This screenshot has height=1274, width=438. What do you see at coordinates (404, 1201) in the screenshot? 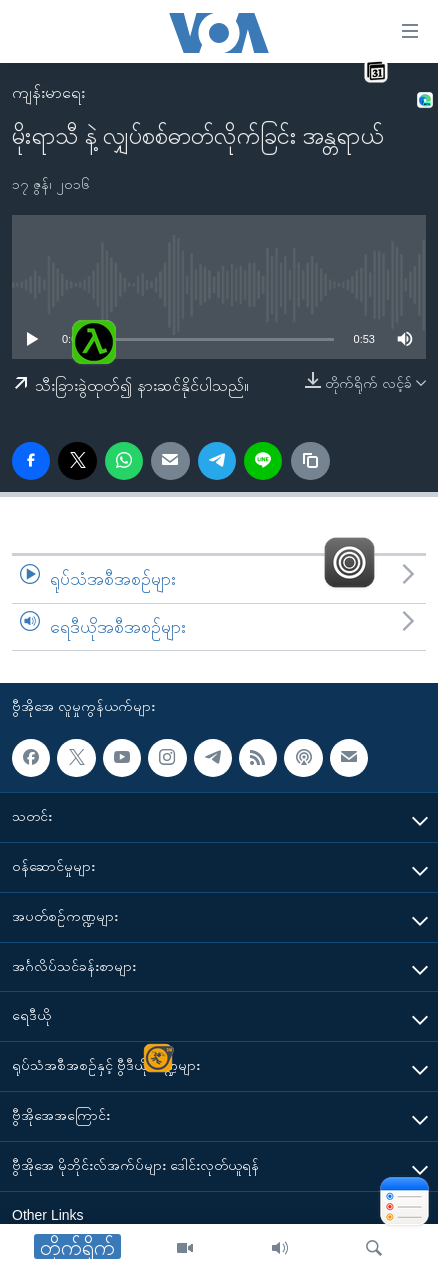
I see `open the basket notes or list-taking app` at bounding box center [404, 1201].